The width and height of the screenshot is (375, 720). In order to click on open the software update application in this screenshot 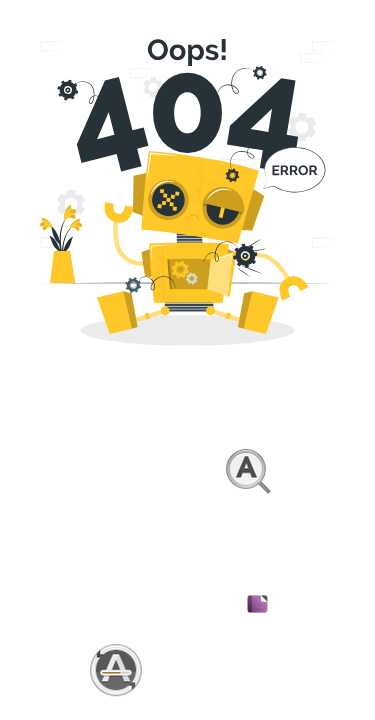, I will do `click(116, 670)`.